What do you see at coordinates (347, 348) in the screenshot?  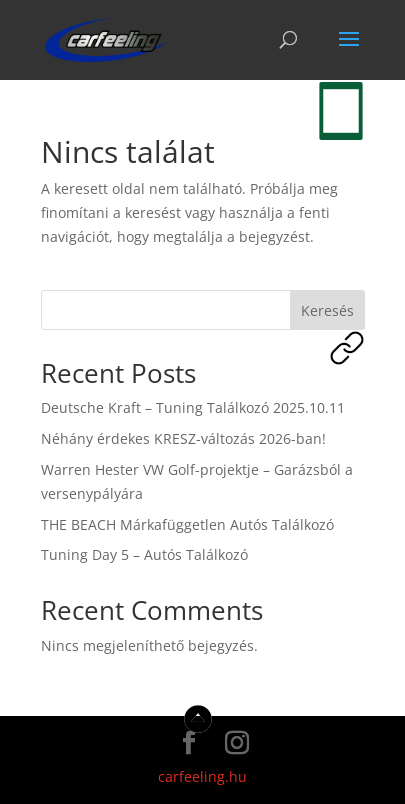 I see `copy or share a link` at bounding box center [347, 348].